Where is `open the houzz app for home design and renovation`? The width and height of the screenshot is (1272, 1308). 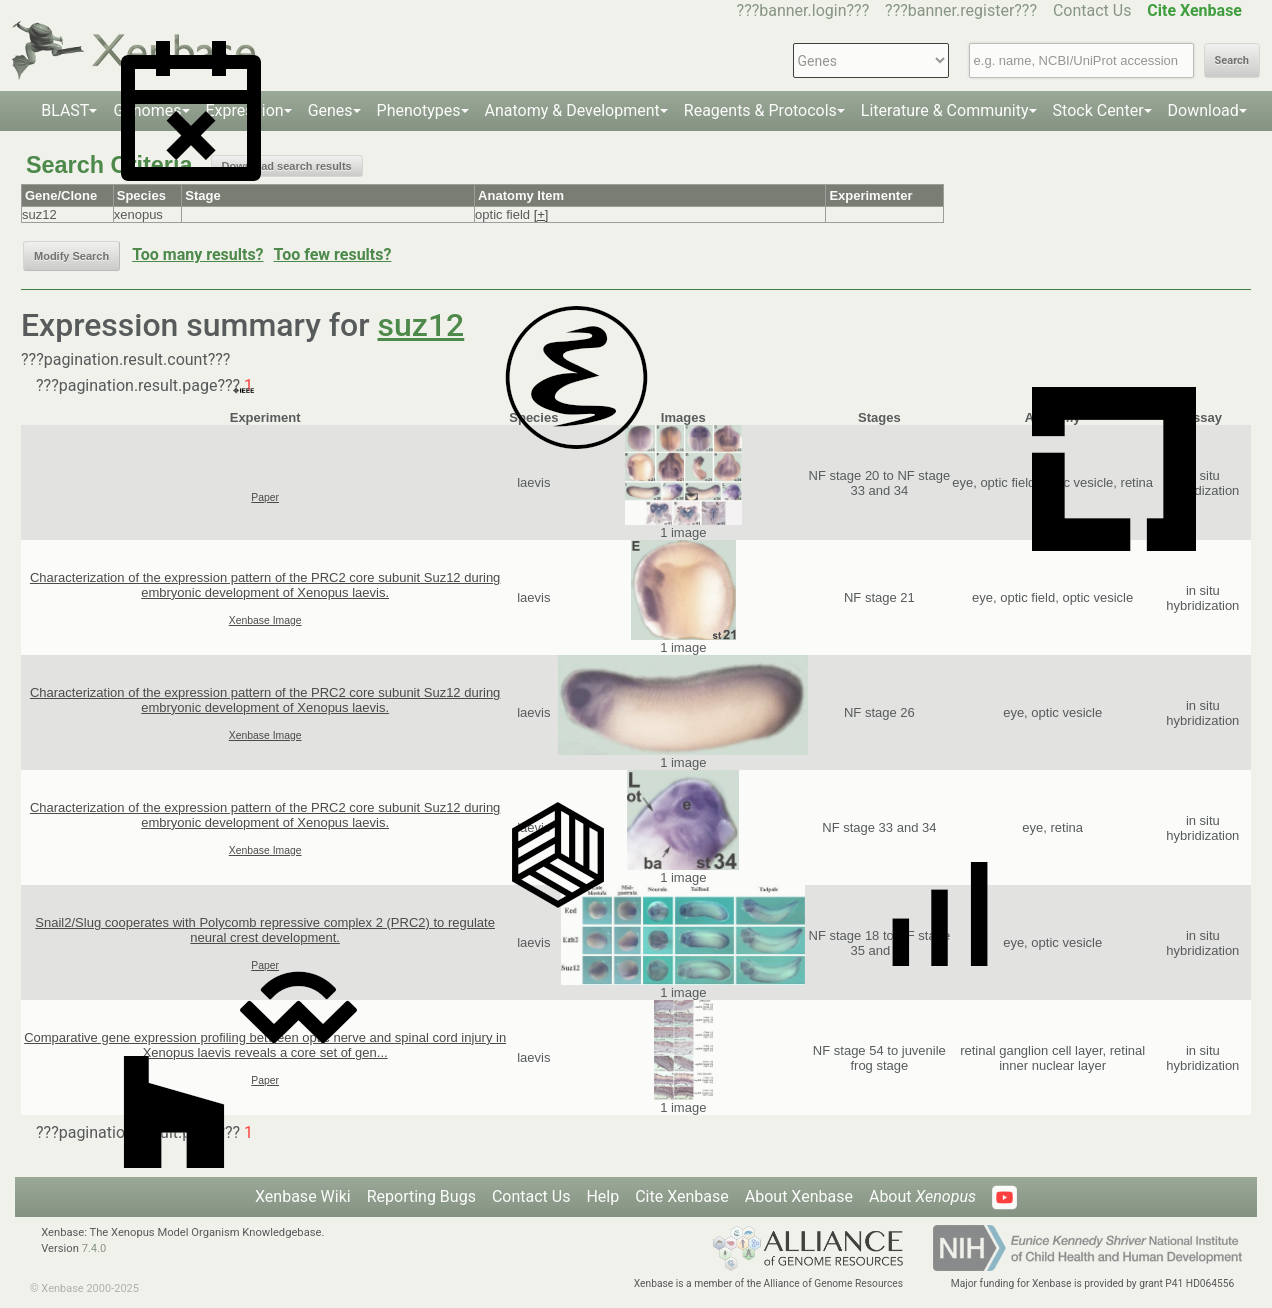 open the houzz app for home design and renovation is located at coordinates (174, 1112).